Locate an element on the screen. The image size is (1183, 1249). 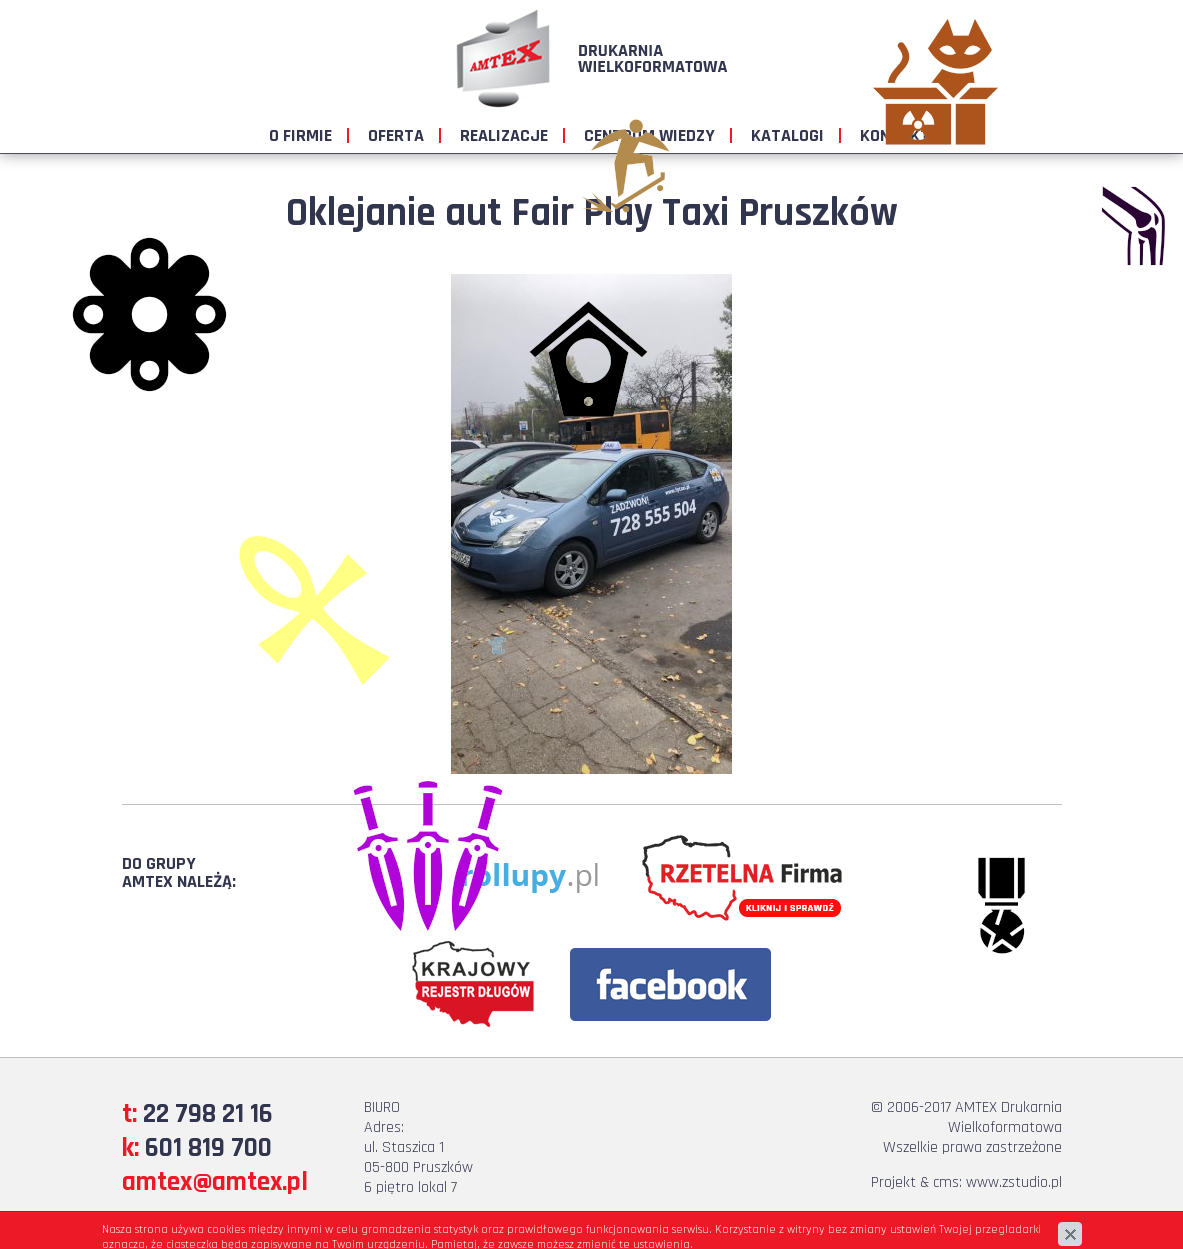
view achievements or awards is located at coordinates (1001, 905).